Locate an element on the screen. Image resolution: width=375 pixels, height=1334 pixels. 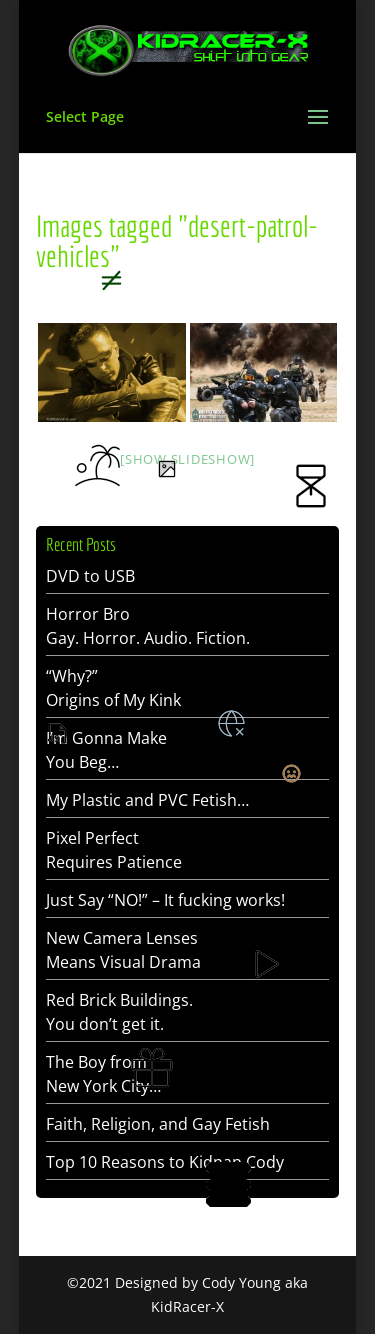
start playing media content is located at coordinates (264, 964).